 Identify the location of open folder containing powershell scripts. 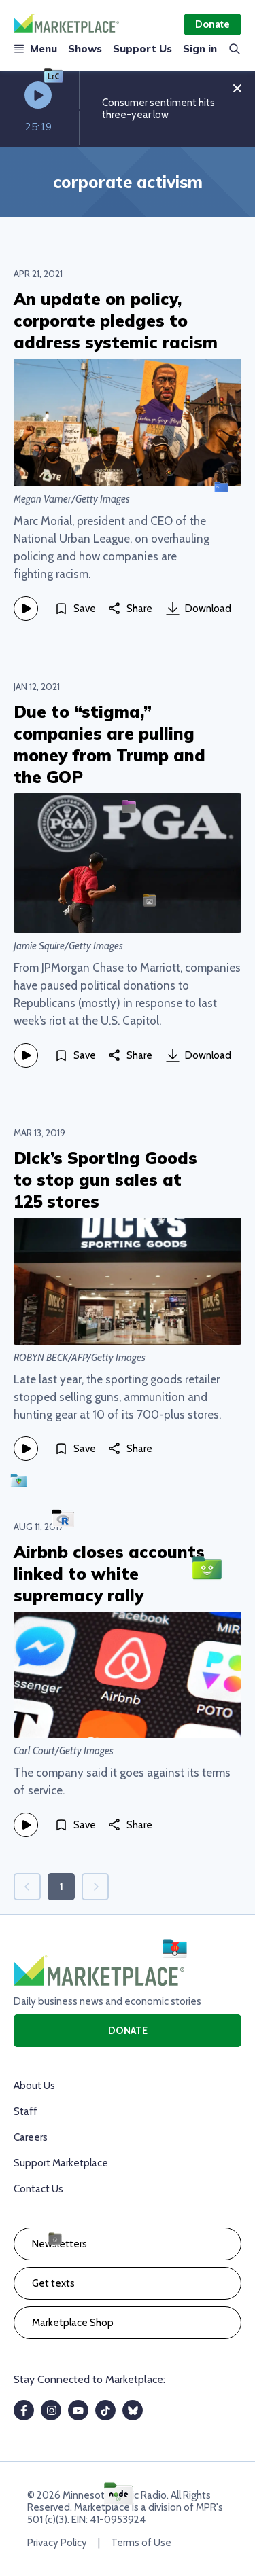
(221, 487).